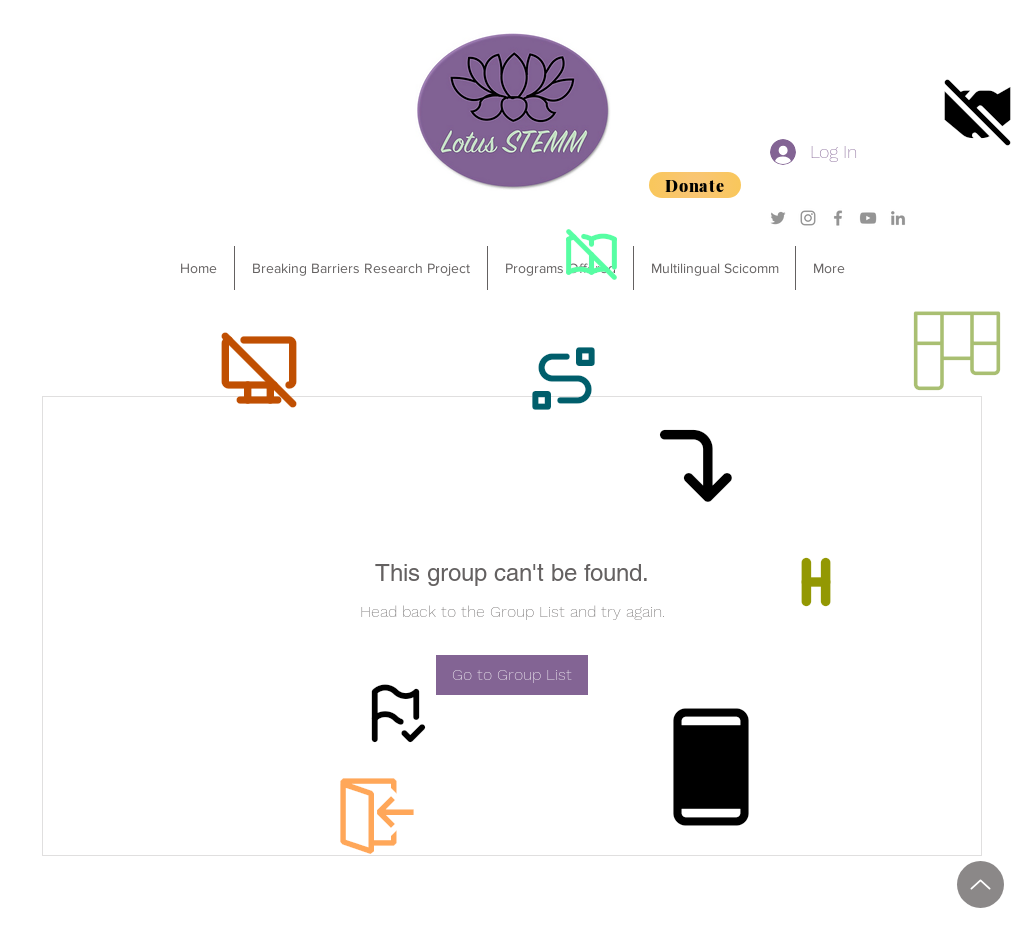 This screenshot has width=1024, height=928. Describe the element at coordinates (977, 112) in the screenshot. I see `indicates agreement or partnership is cancelled` at that location.